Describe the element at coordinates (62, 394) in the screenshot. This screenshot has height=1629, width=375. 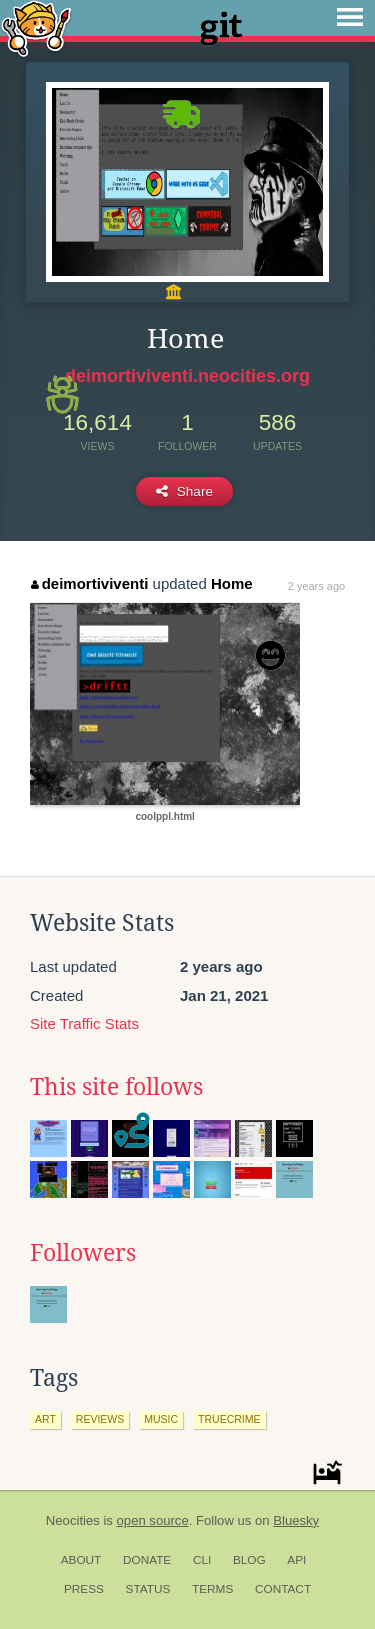
I see `report a bug or issue` at that location.